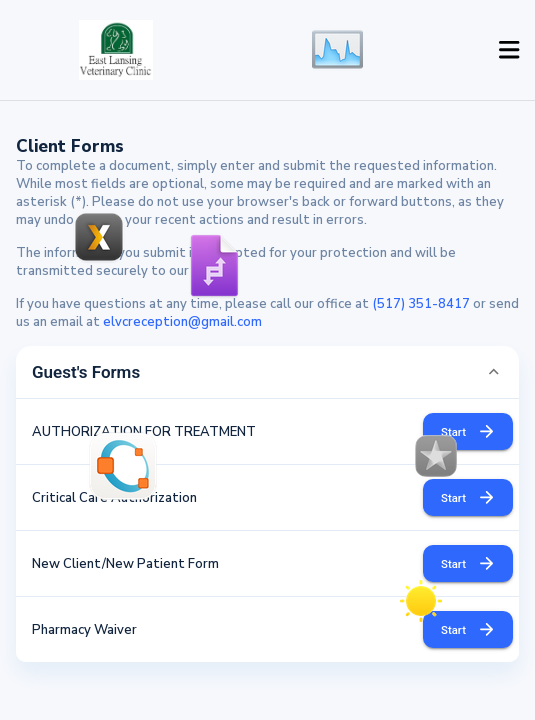 This screenshot has height=720, width=535. What do you see at coordinates (214, 265) in the screenshot?
I see `microsoft infopath form file` at bounding box center [214, 265].